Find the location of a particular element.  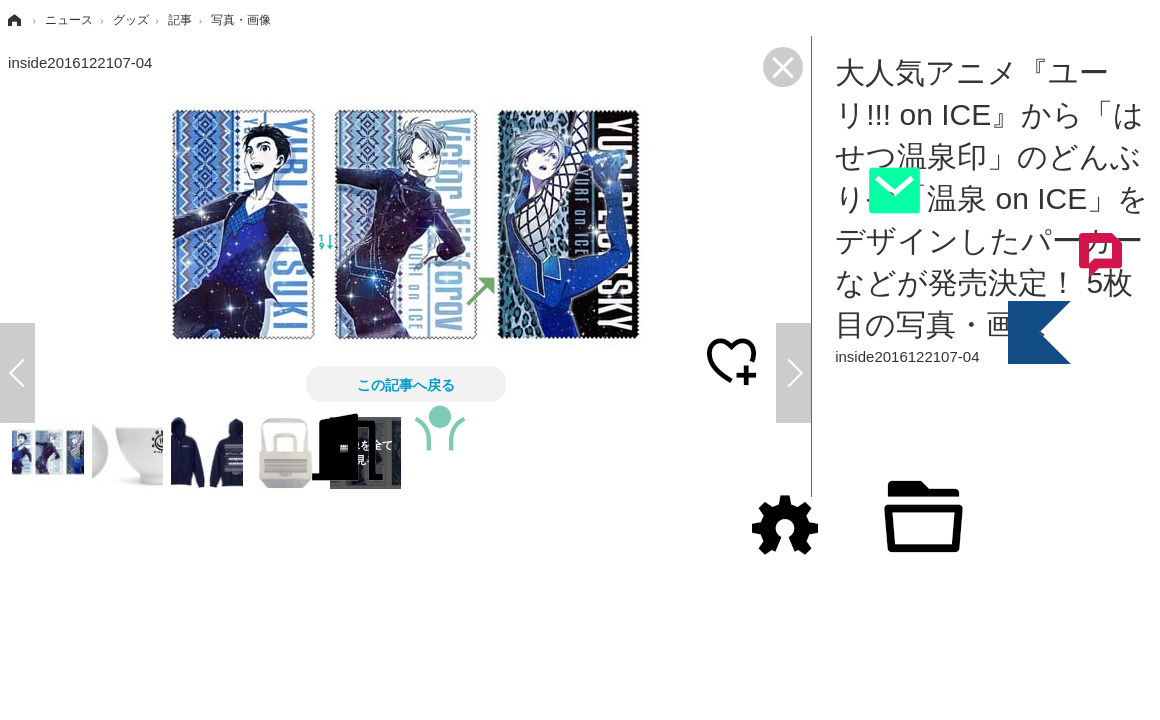

open source hardware logo is located at coordinates (785, 525).